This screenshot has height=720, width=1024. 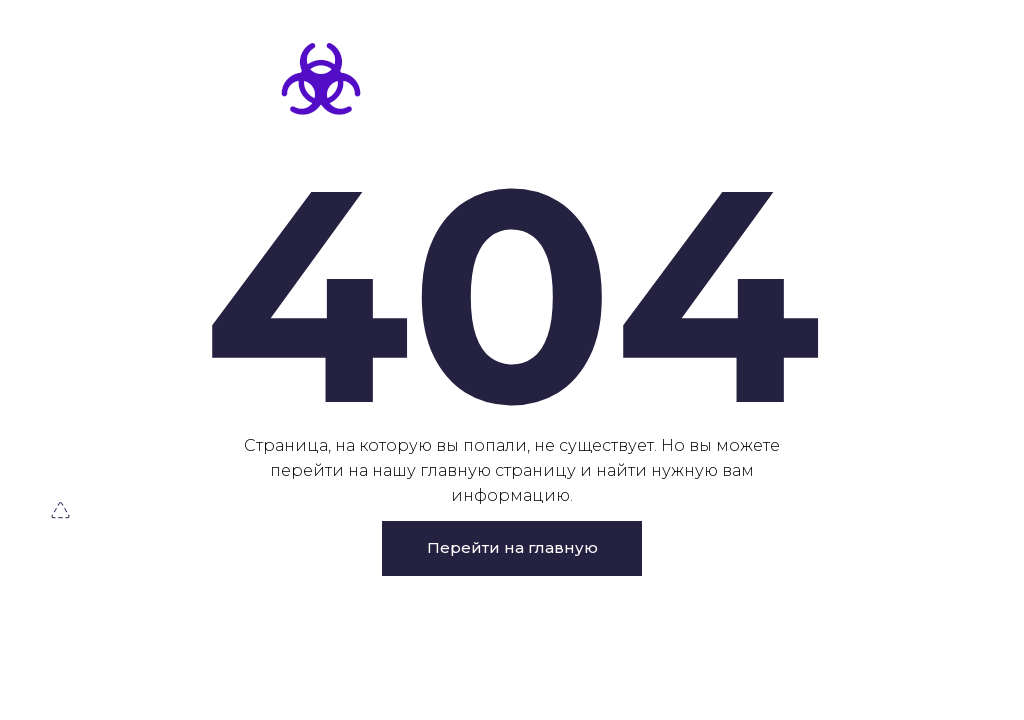 I want to click on indicates incomplete or pending status, so click(x=60, y=510).